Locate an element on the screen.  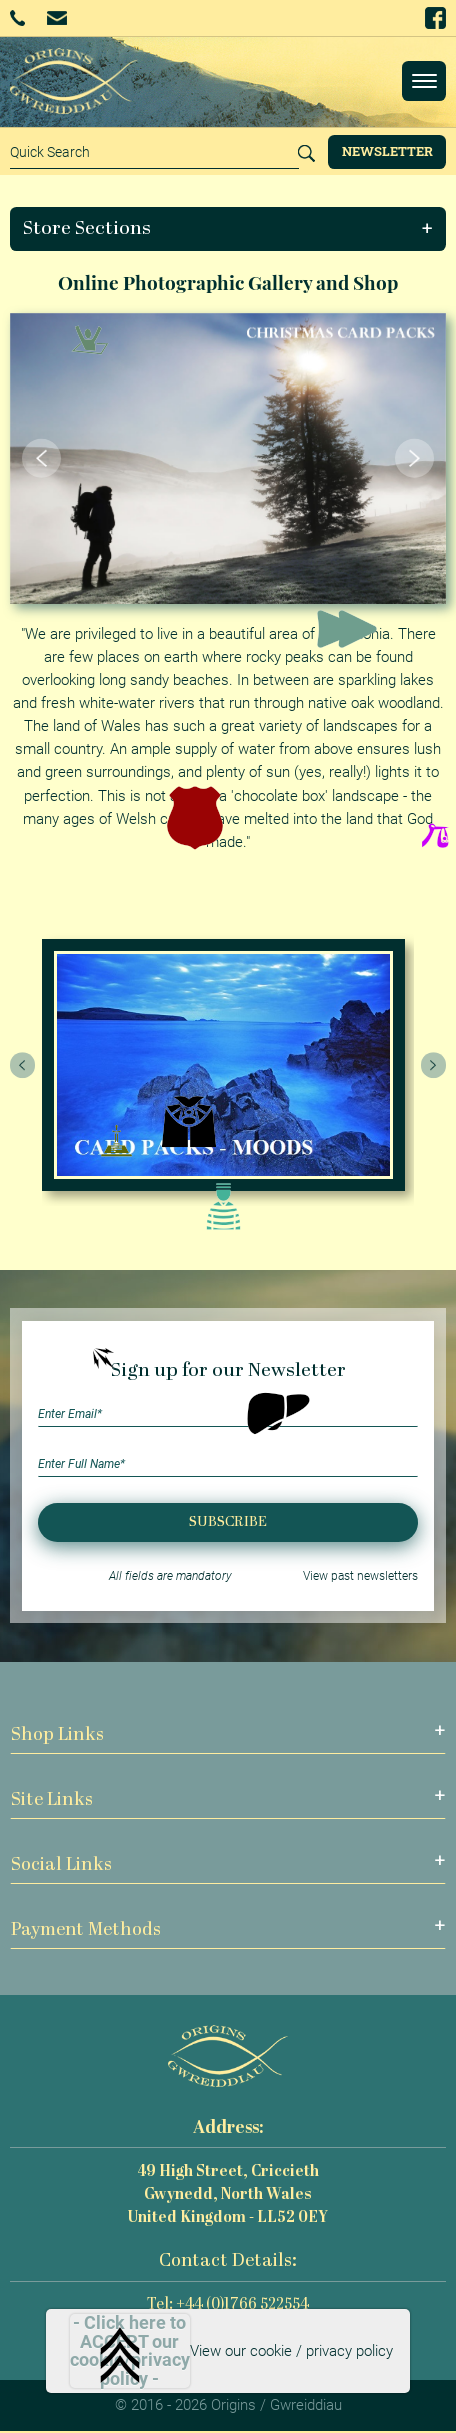
indicates a new baby announcement or birth notification is located at coordinates (435, 834).